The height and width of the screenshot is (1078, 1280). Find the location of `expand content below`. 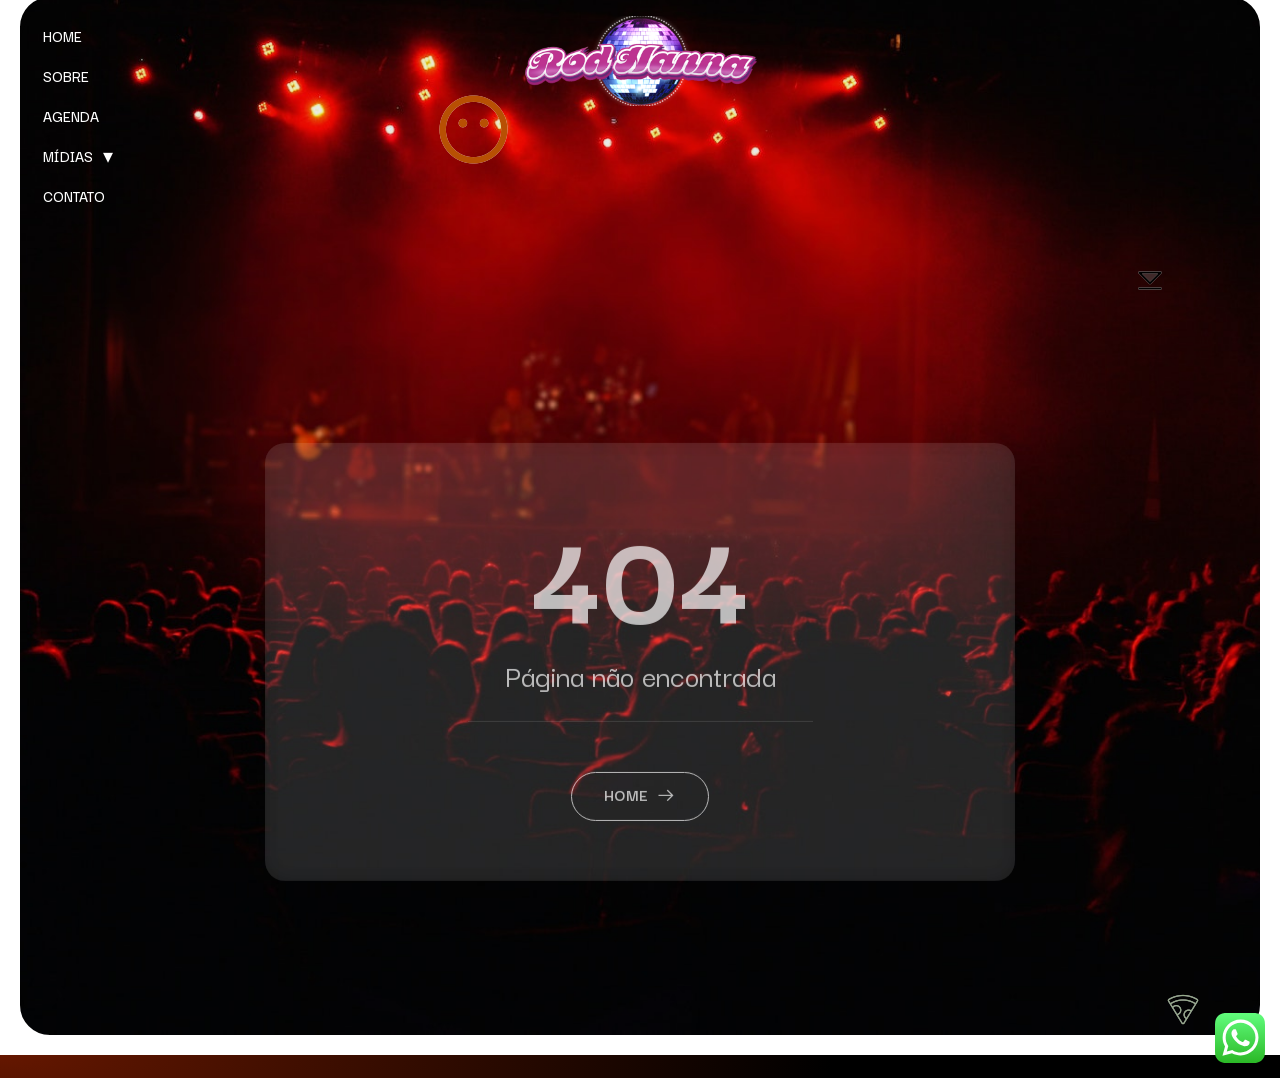

expand content below is located at coordinates (1150, 280).